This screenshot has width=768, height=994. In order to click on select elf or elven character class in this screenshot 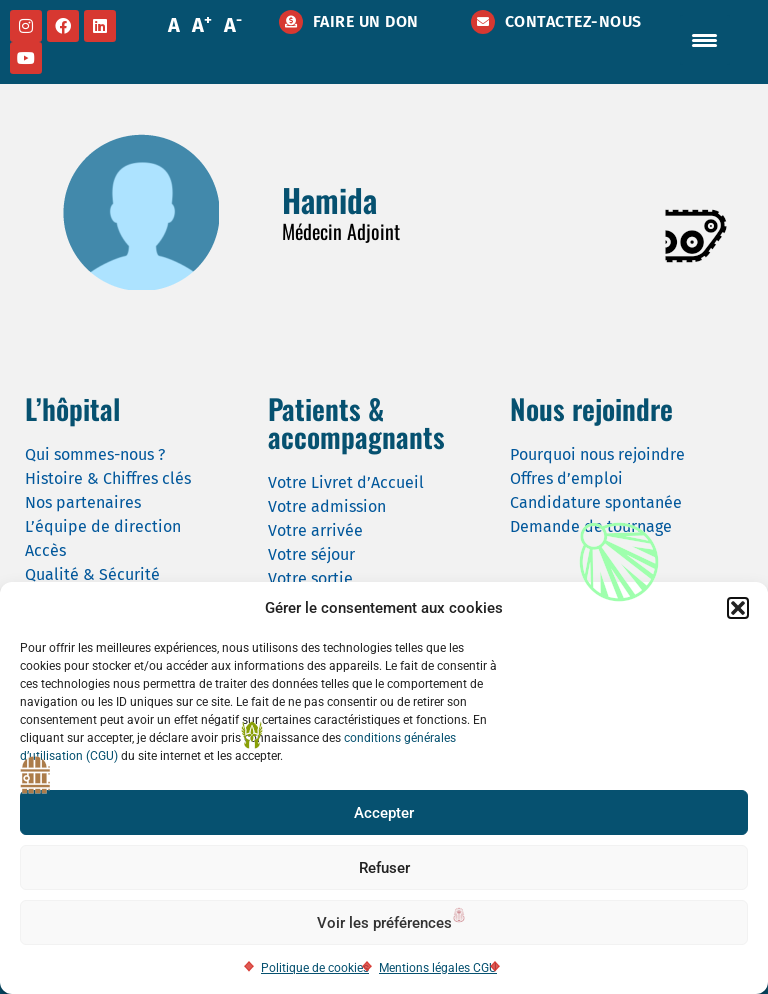, I will do `click(252, 735)`.